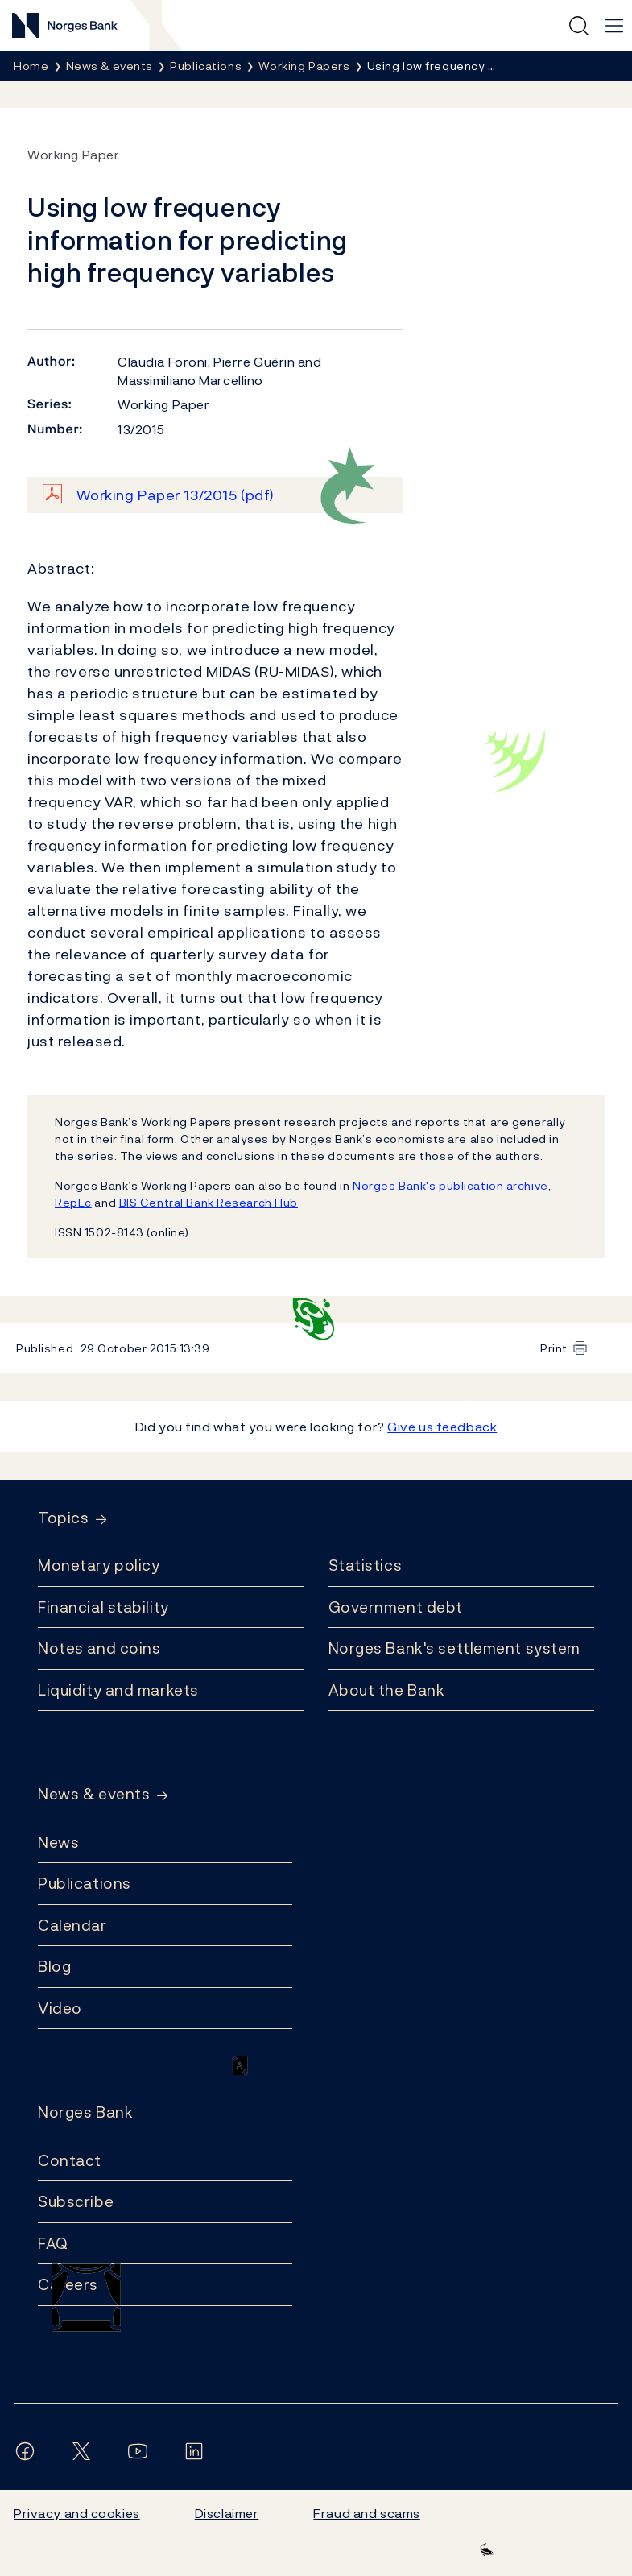 The image size is (632, 2576). I want to click on access theater or entertainment content, so click(86, 2298).